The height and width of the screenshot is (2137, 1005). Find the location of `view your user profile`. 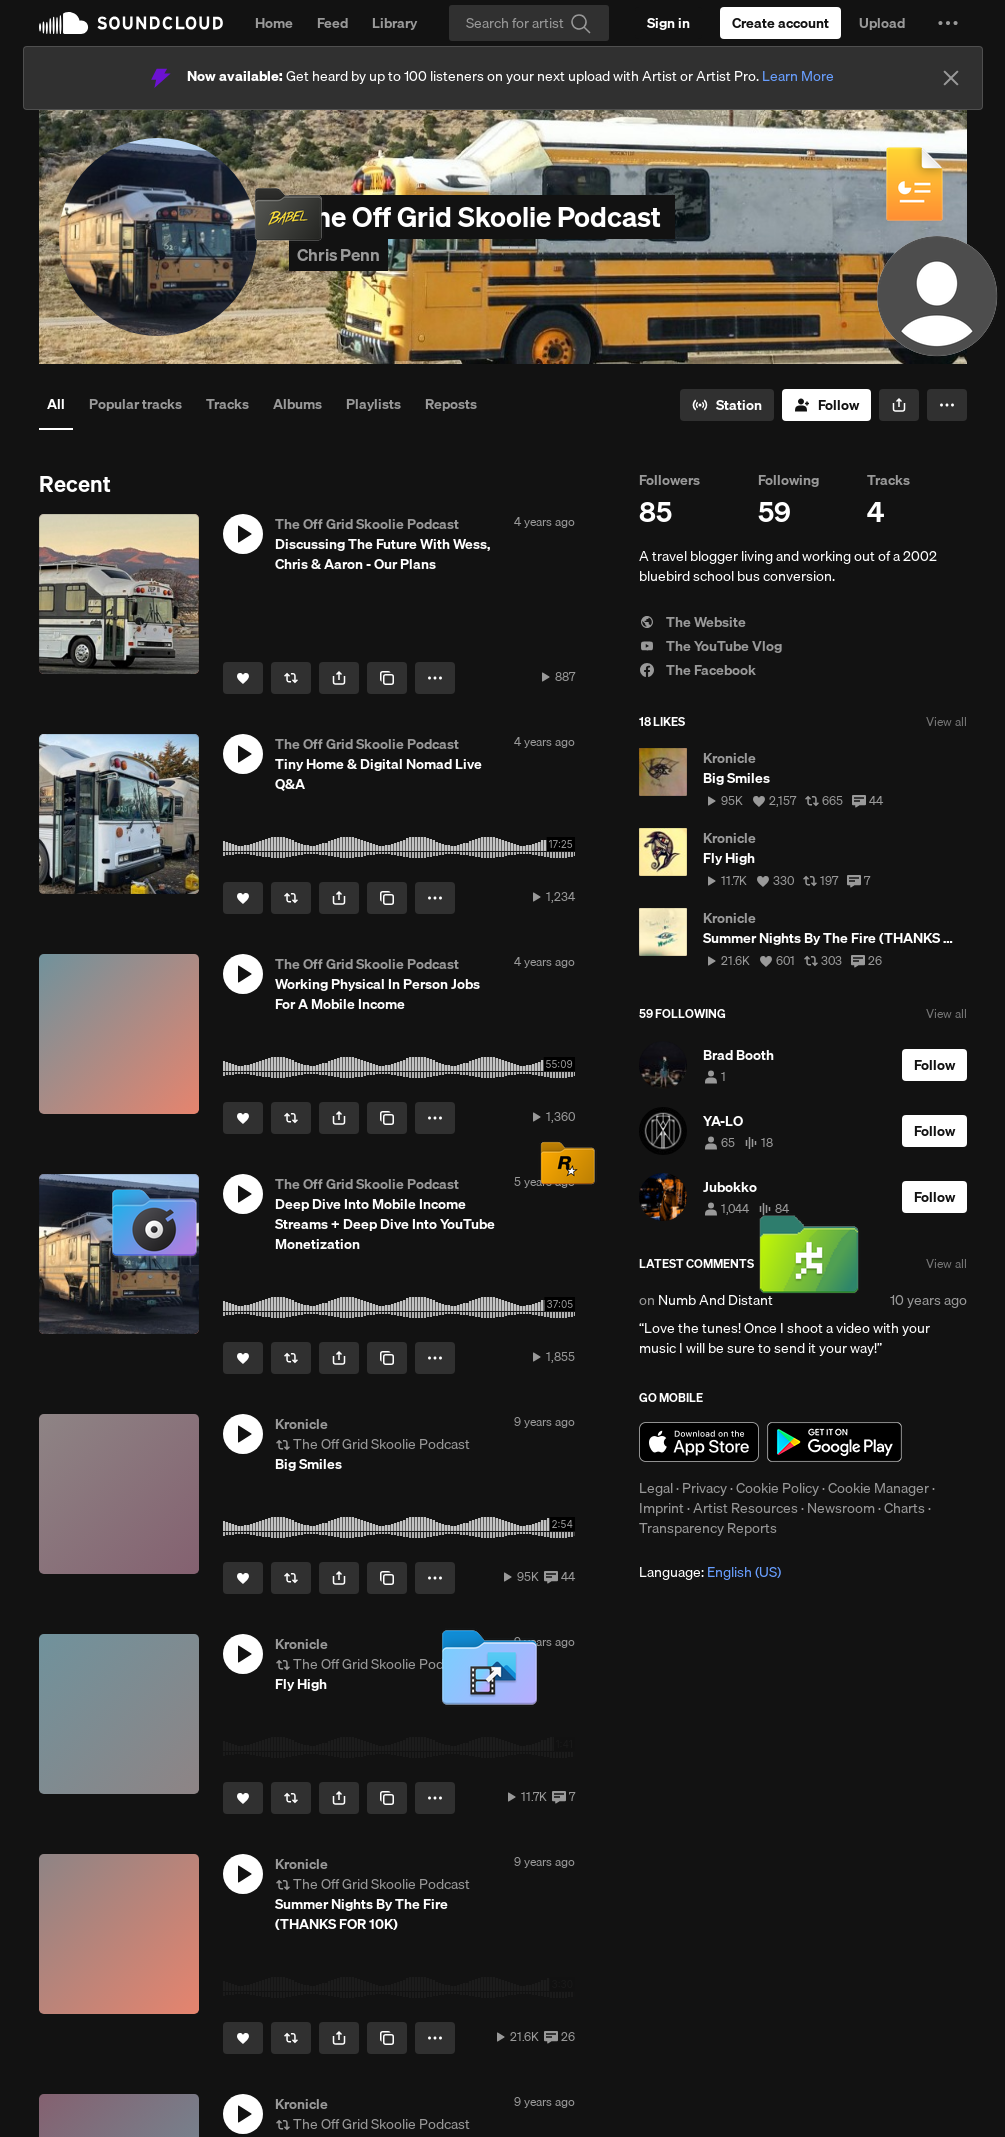

view your user profile is located at coordinates (937, 296).